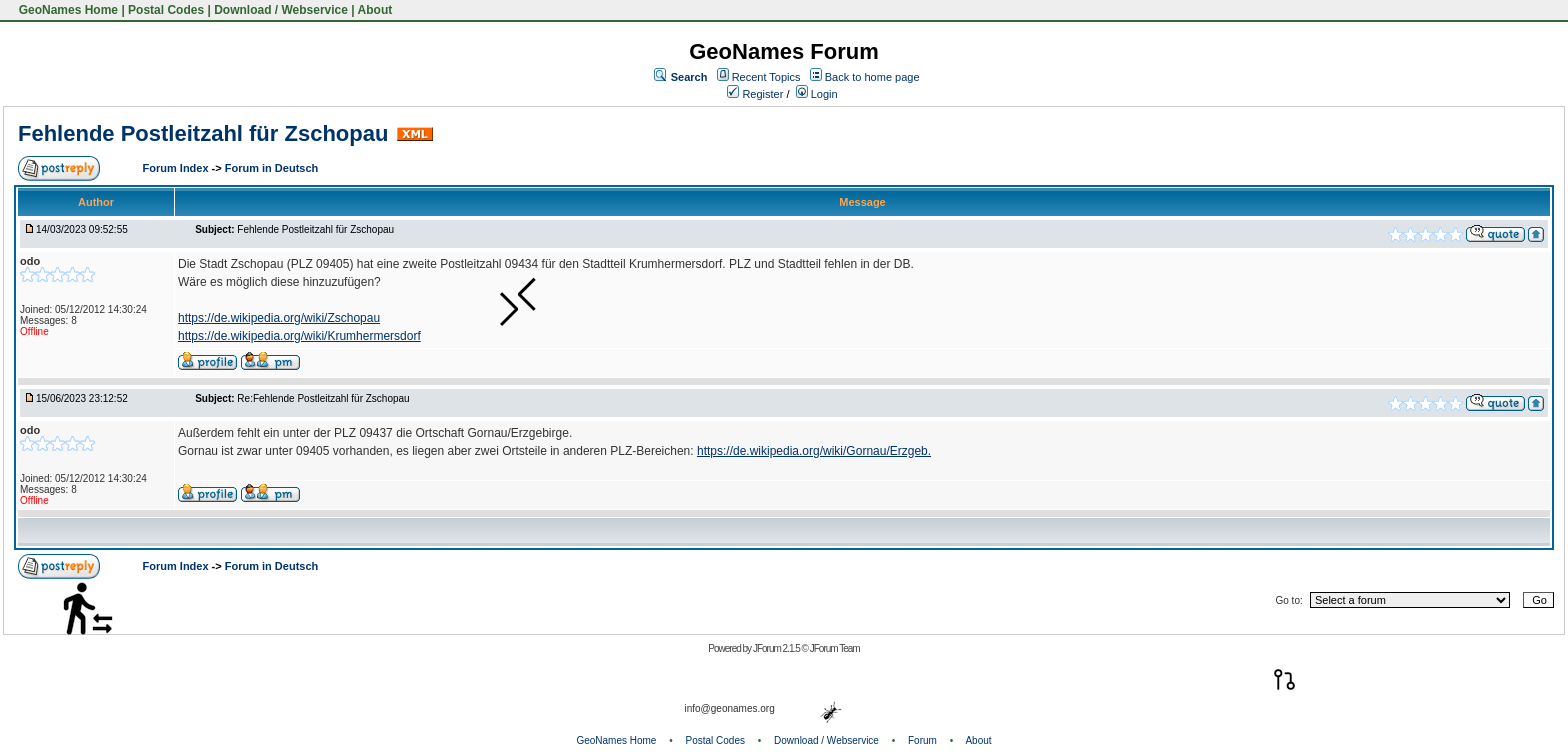 This screenshot has width=1568, height=756. Describe the element at coordinates (88, 608) in the screenshot. I see `transfer between transit lines or platforms` at that location.